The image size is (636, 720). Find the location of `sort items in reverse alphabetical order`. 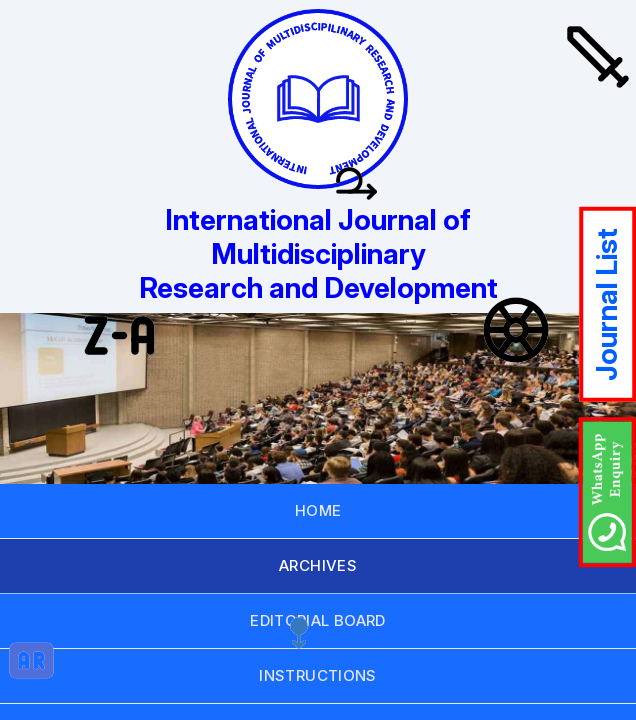

sort items in reverse alphabetical order is located at coordinates (119, 335).